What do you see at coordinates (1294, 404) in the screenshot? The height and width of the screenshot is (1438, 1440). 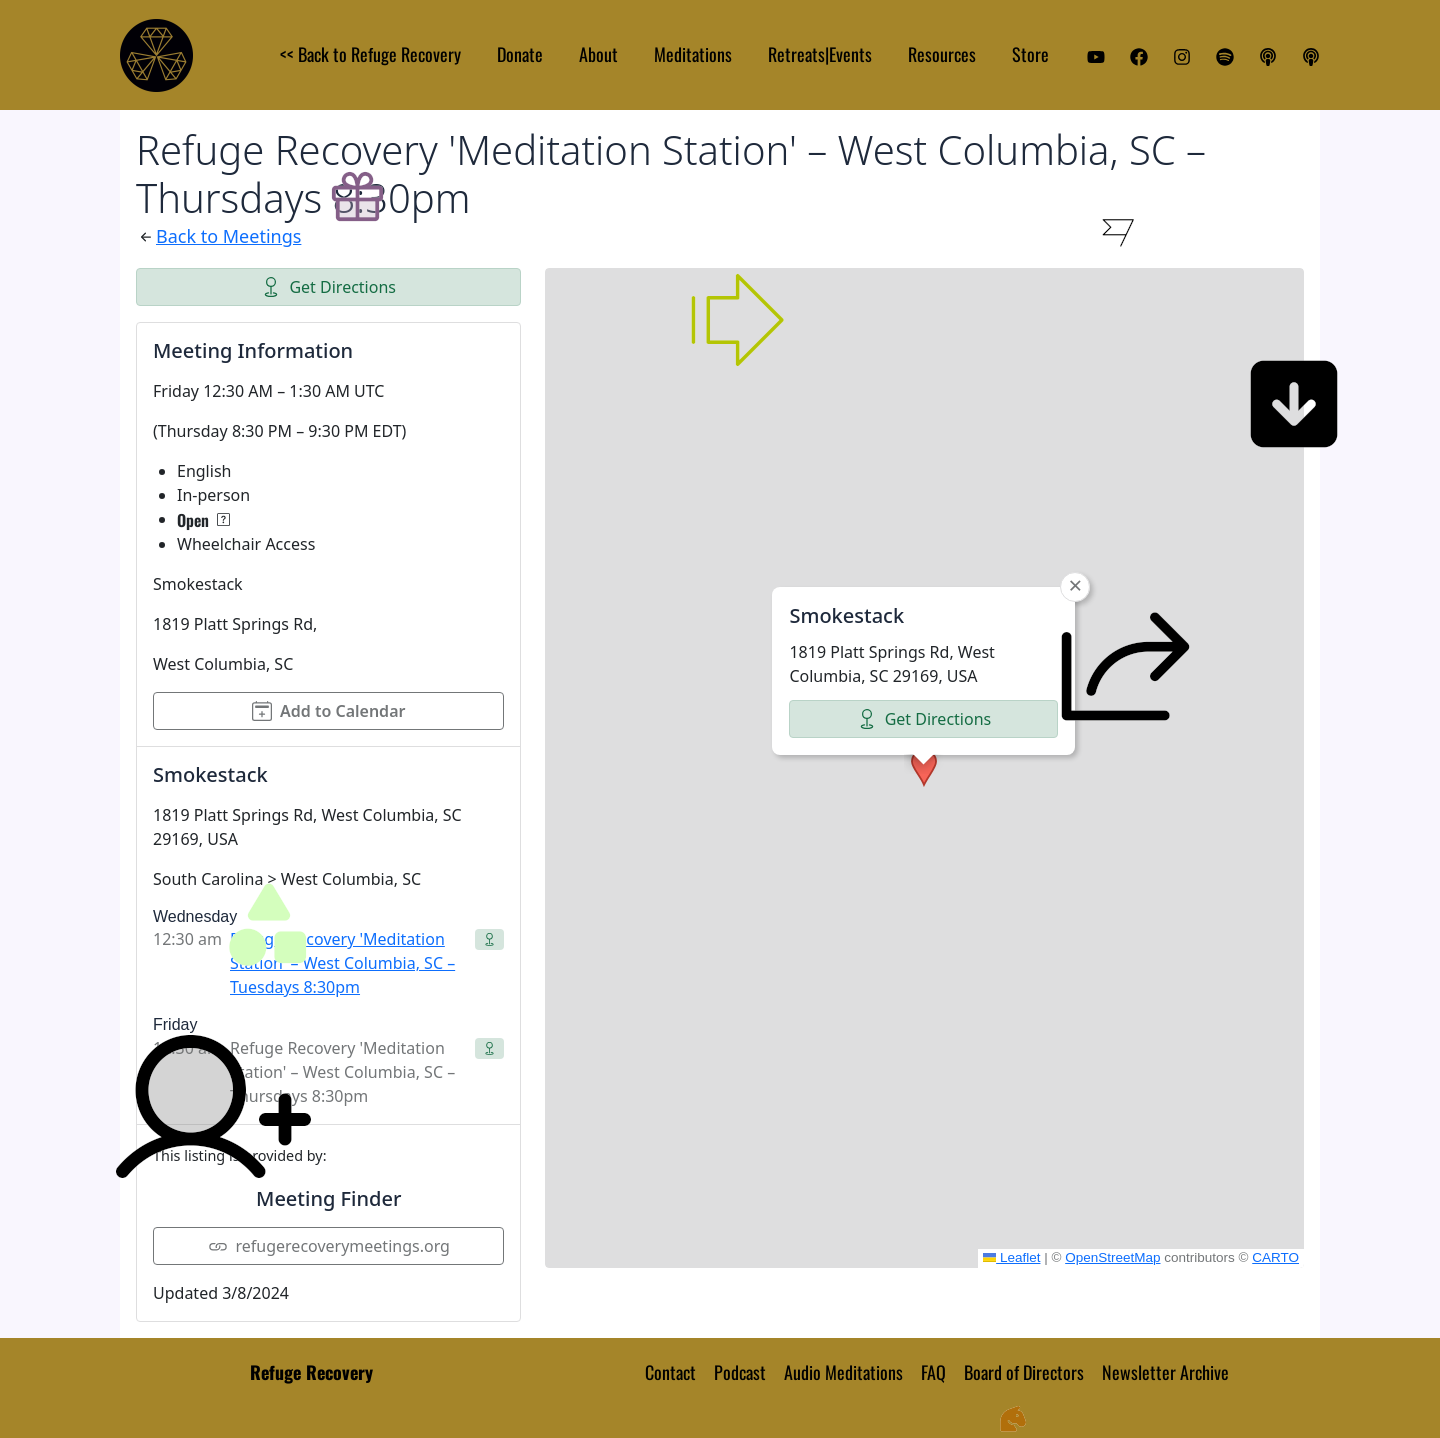 I see `download file or content` at bounding box center [1294, 404].